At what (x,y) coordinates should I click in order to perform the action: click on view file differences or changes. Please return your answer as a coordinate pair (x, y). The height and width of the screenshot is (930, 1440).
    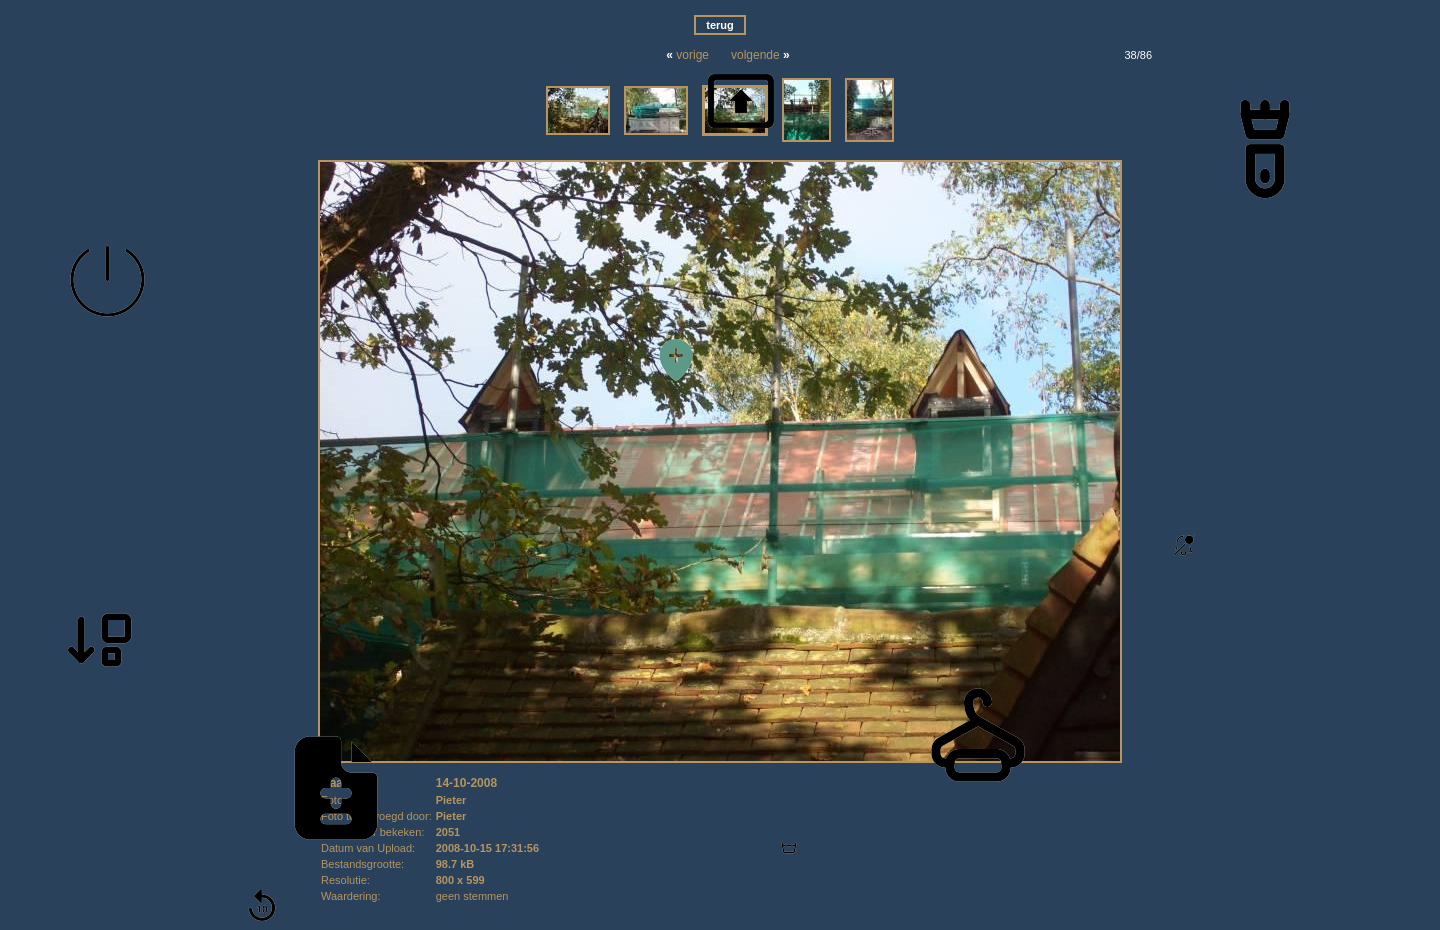
    Looking at the image, I should click on (336, 788).